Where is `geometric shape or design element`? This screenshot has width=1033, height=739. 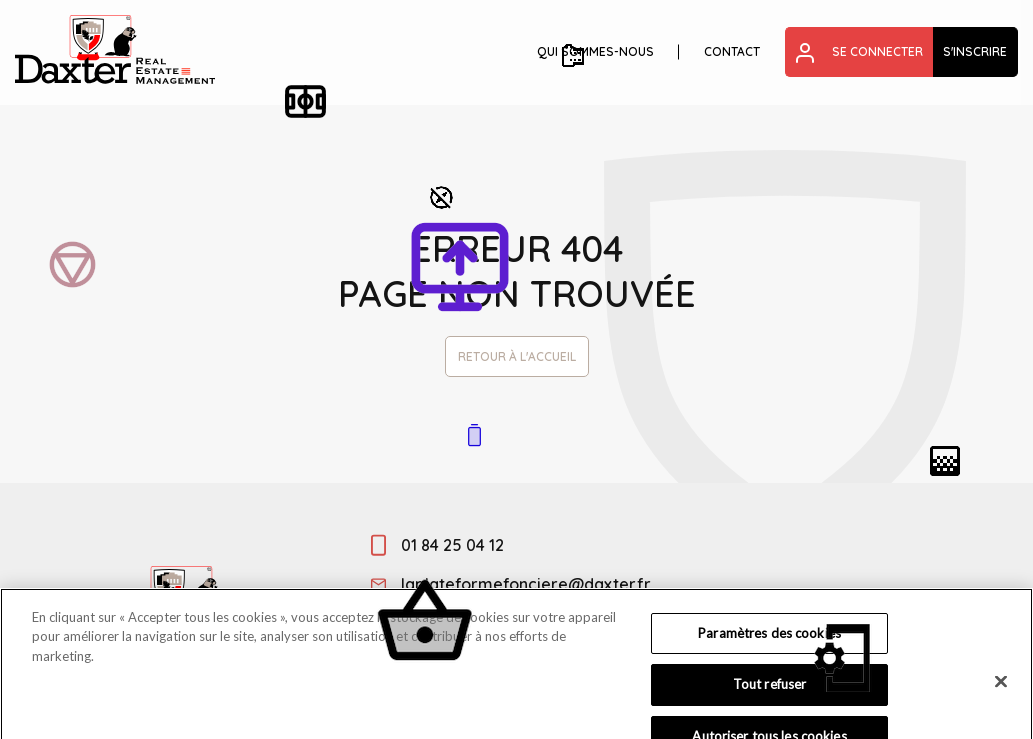 geometric shape or design element is located at coordinates (72, 264).